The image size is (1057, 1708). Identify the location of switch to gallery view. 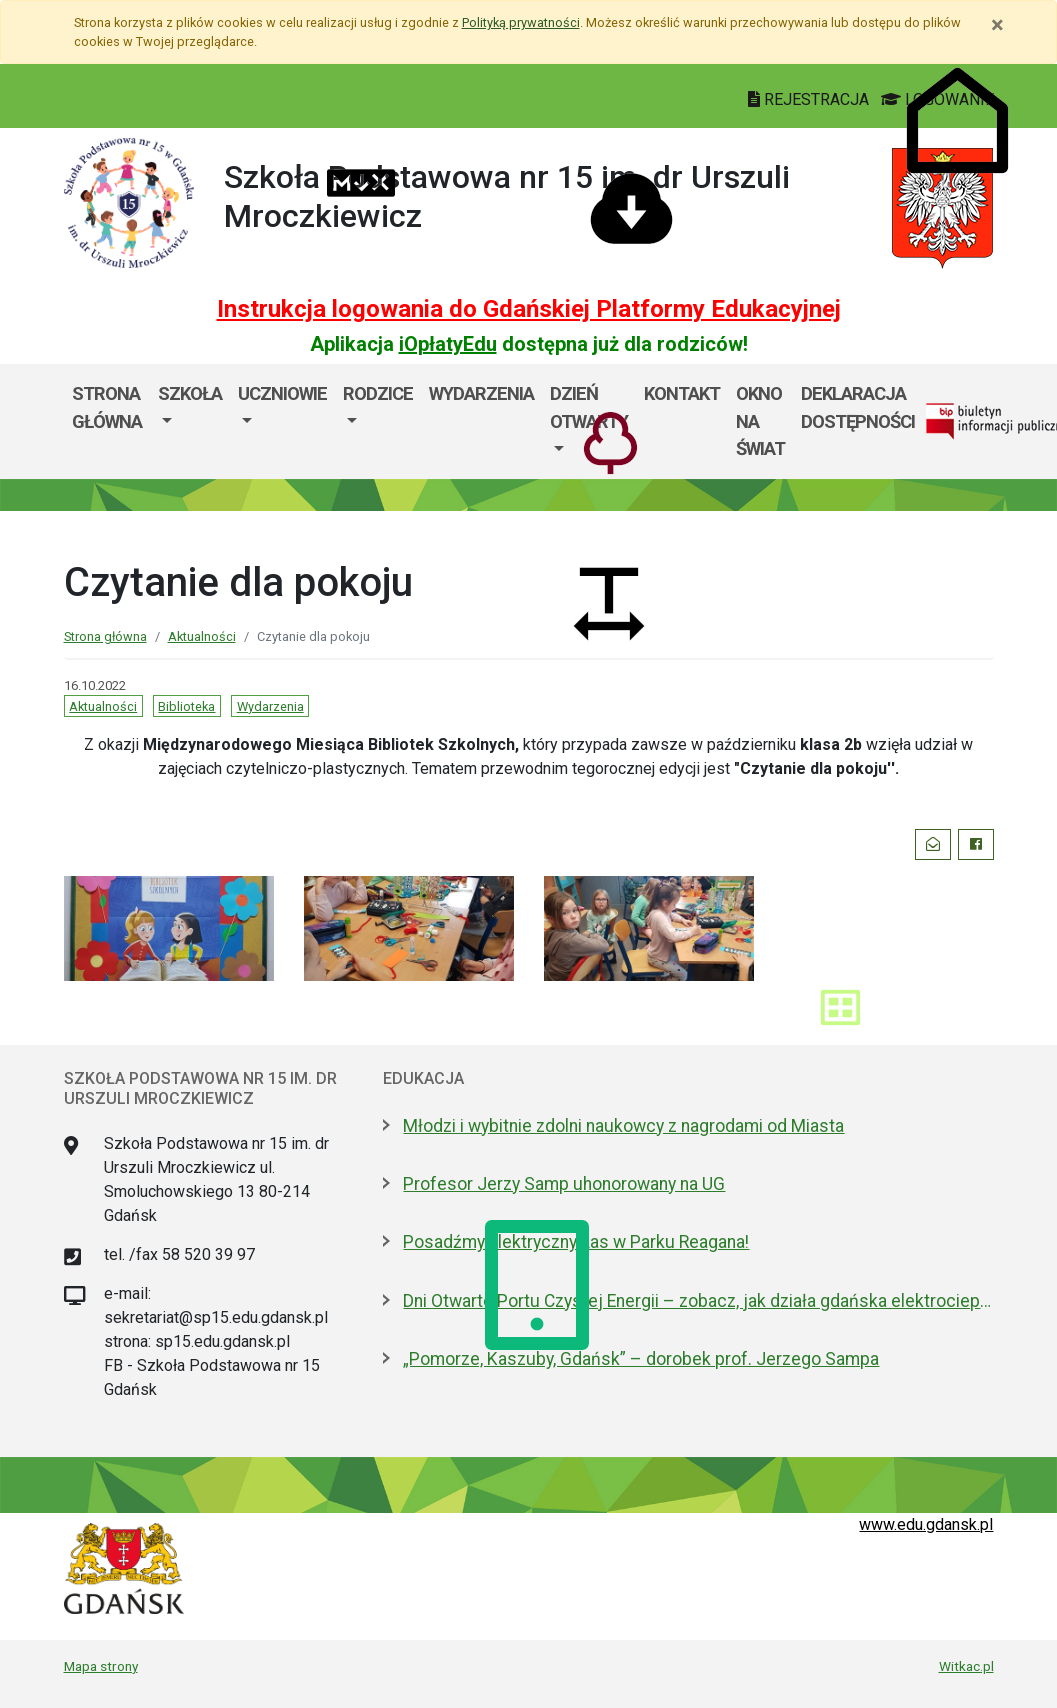
(840, 1007).